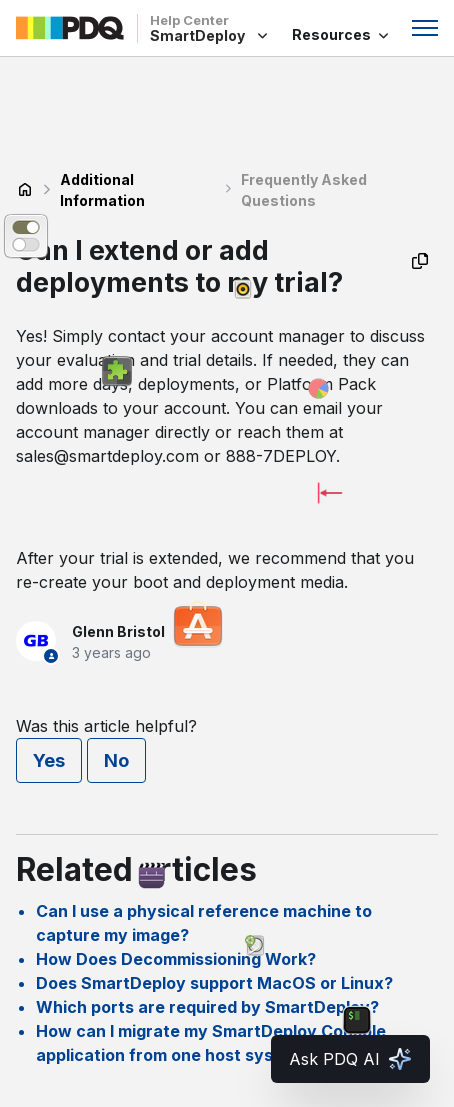 The width and height of the screenshot is (454, 1107). Describe the element at coordinates (117, 371) in the screenshot. I see `browse or manage system add-ons` at that location.